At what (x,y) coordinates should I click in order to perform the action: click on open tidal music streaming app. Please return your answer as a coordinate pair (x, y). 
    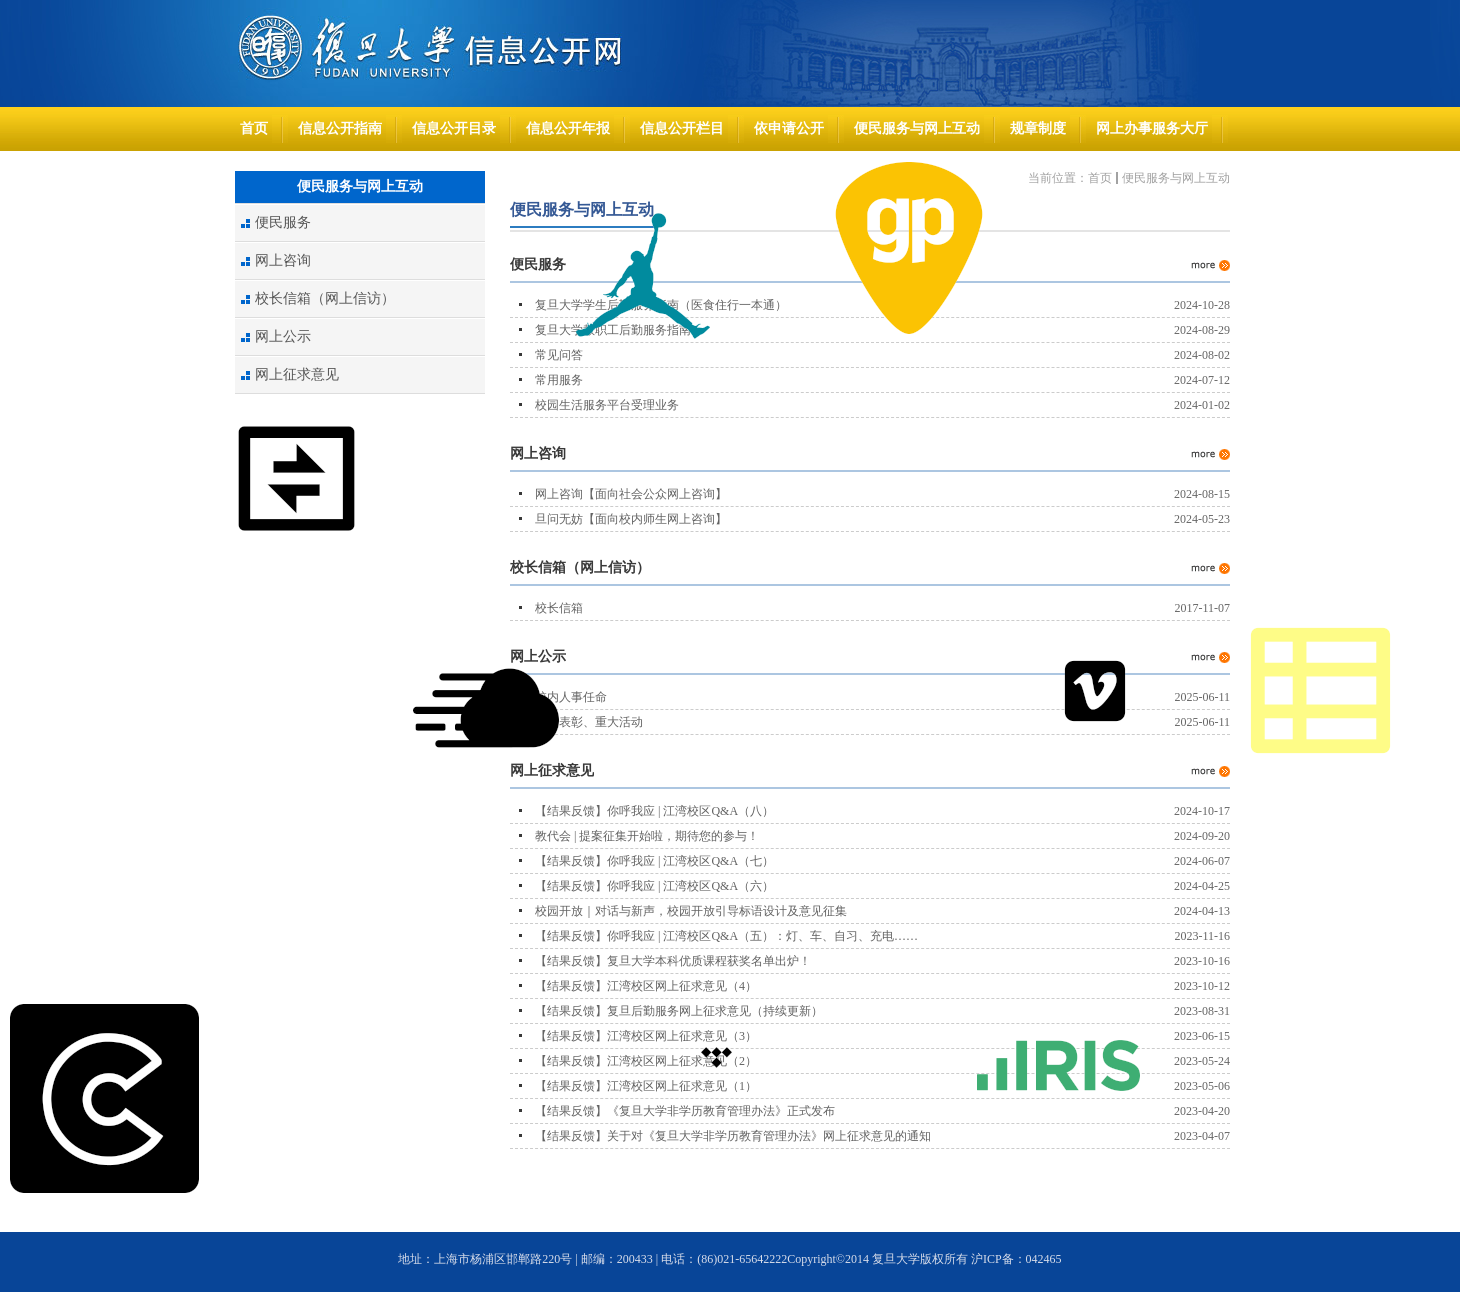
    Looking at the image, I should click on (716, 1057).